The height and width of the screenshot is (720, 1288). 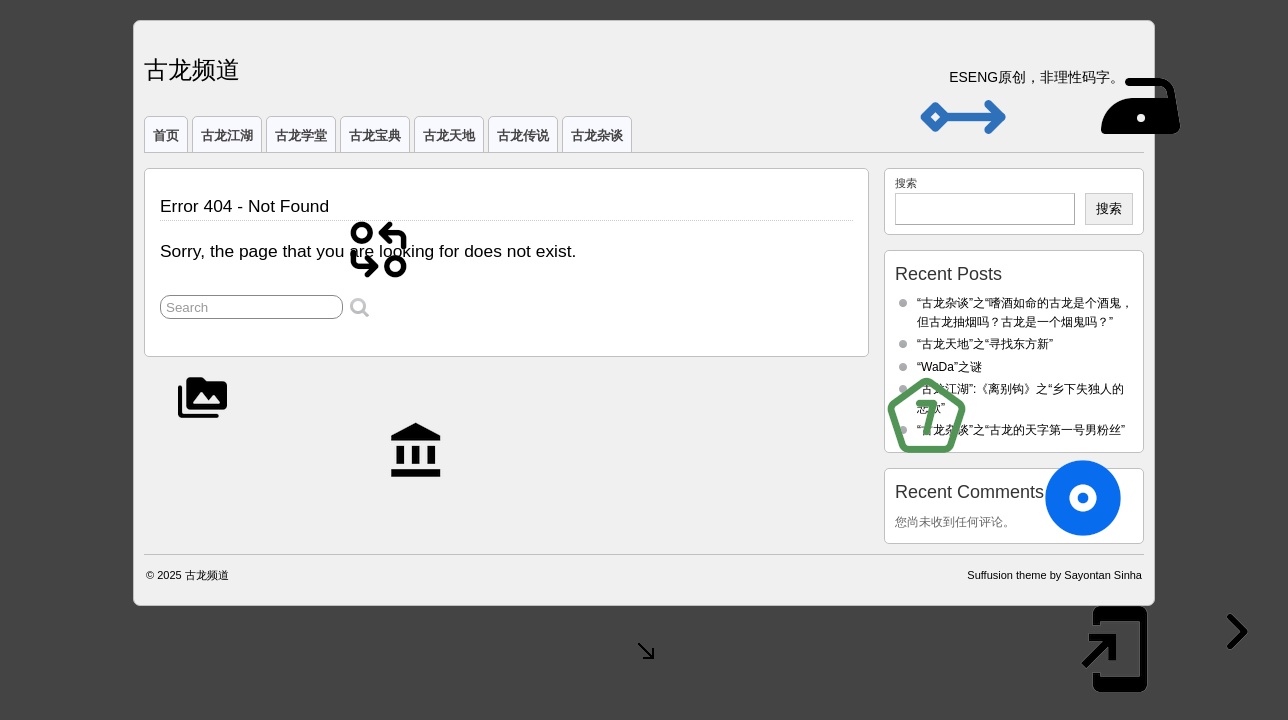 I want to click on play or access music library, so click(x=1083, y=498).